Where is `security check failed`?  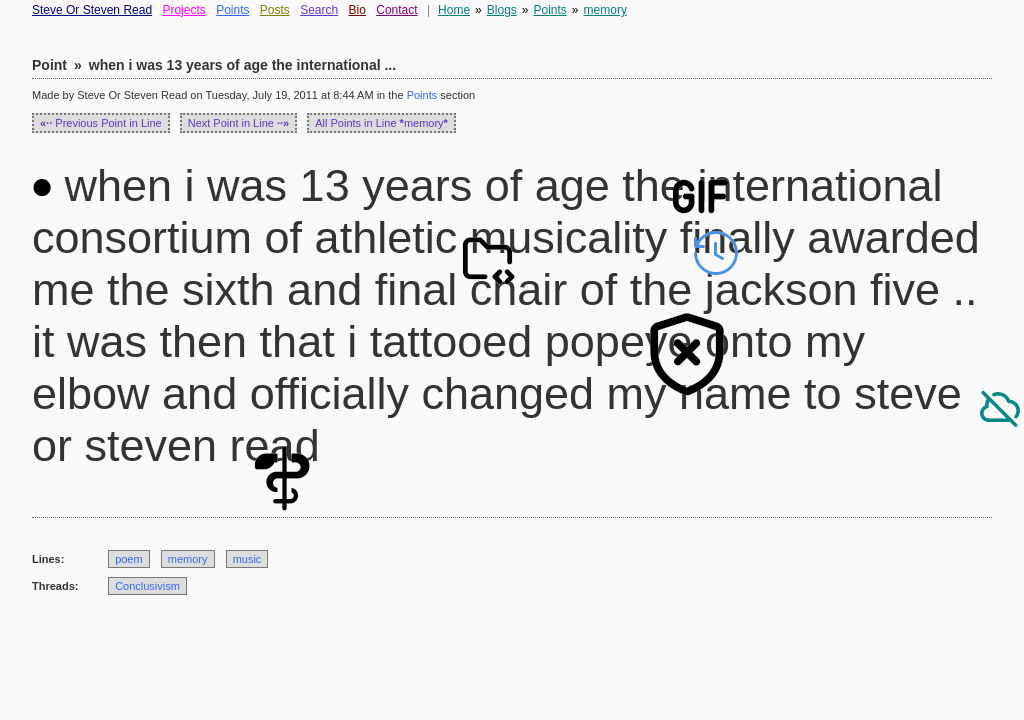
security check failed is located at coordinates (687, 355).